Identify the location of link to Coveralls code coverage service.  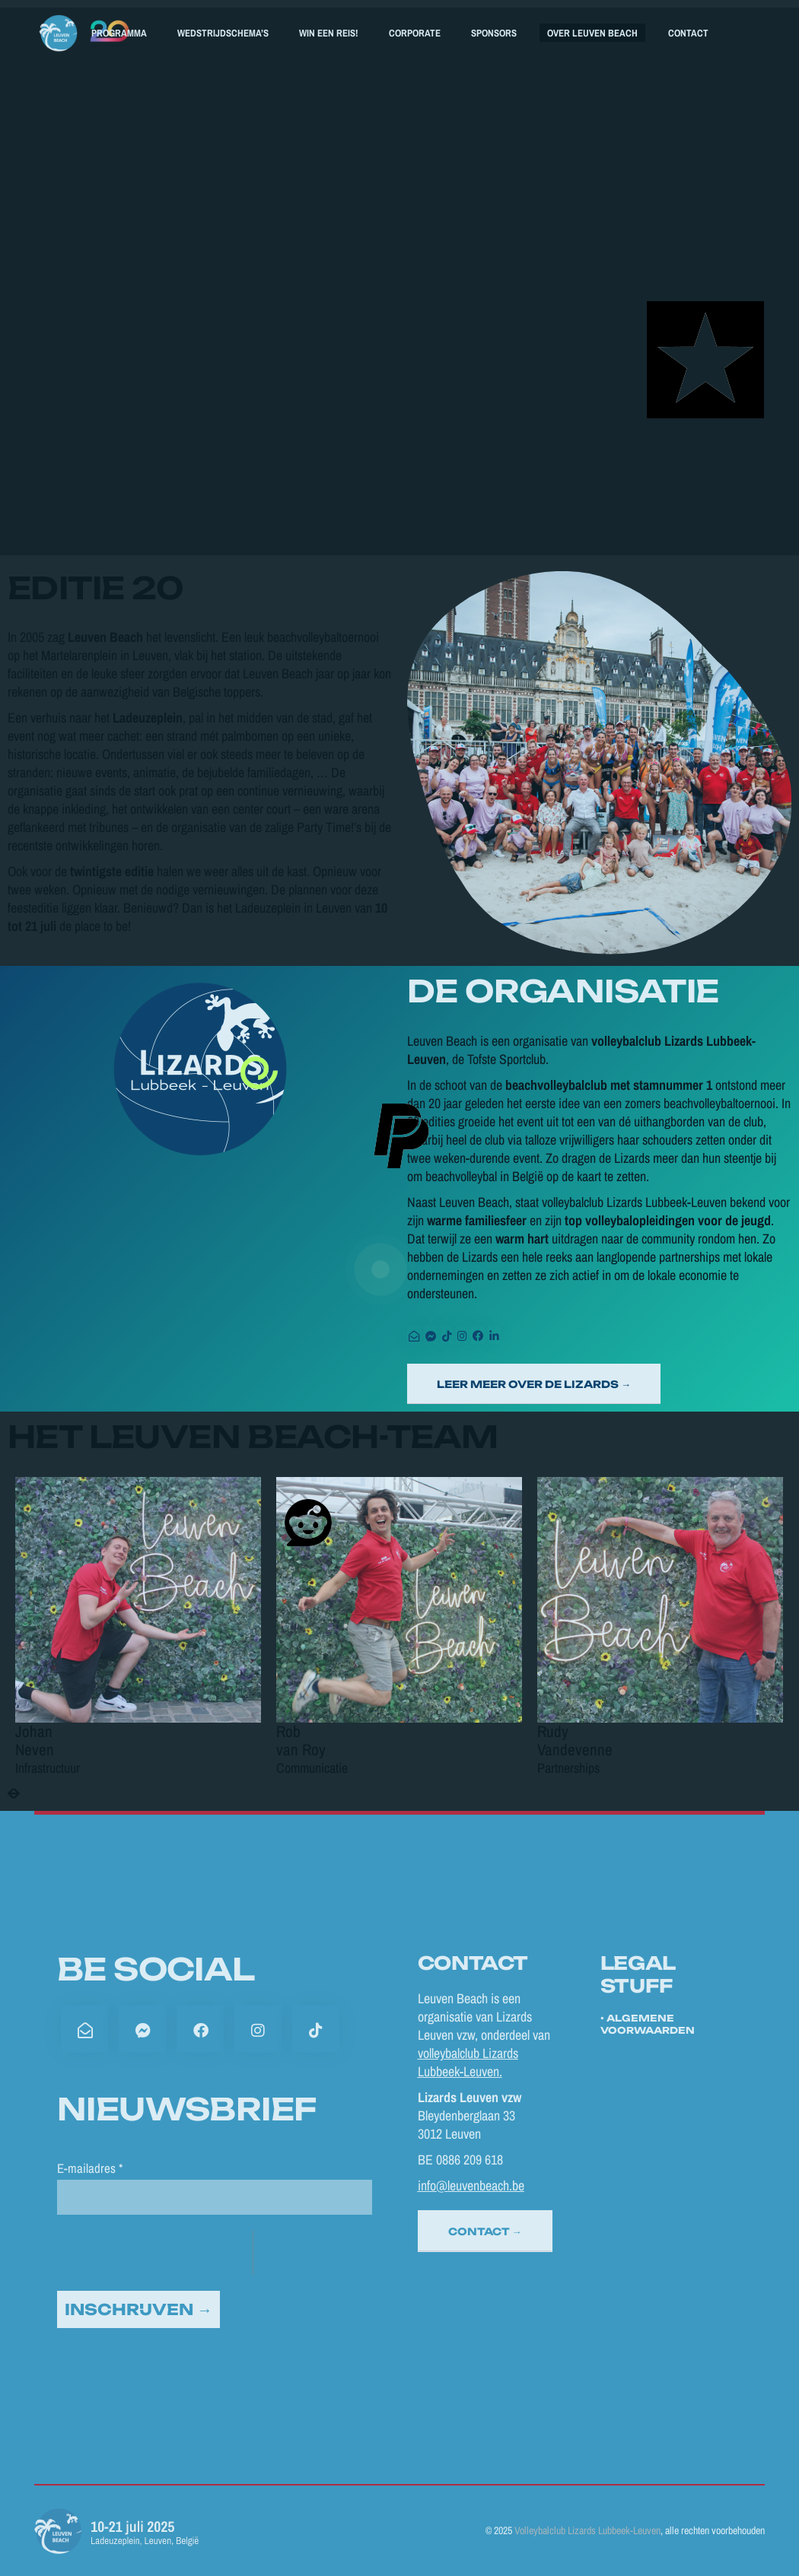
(705, 360).